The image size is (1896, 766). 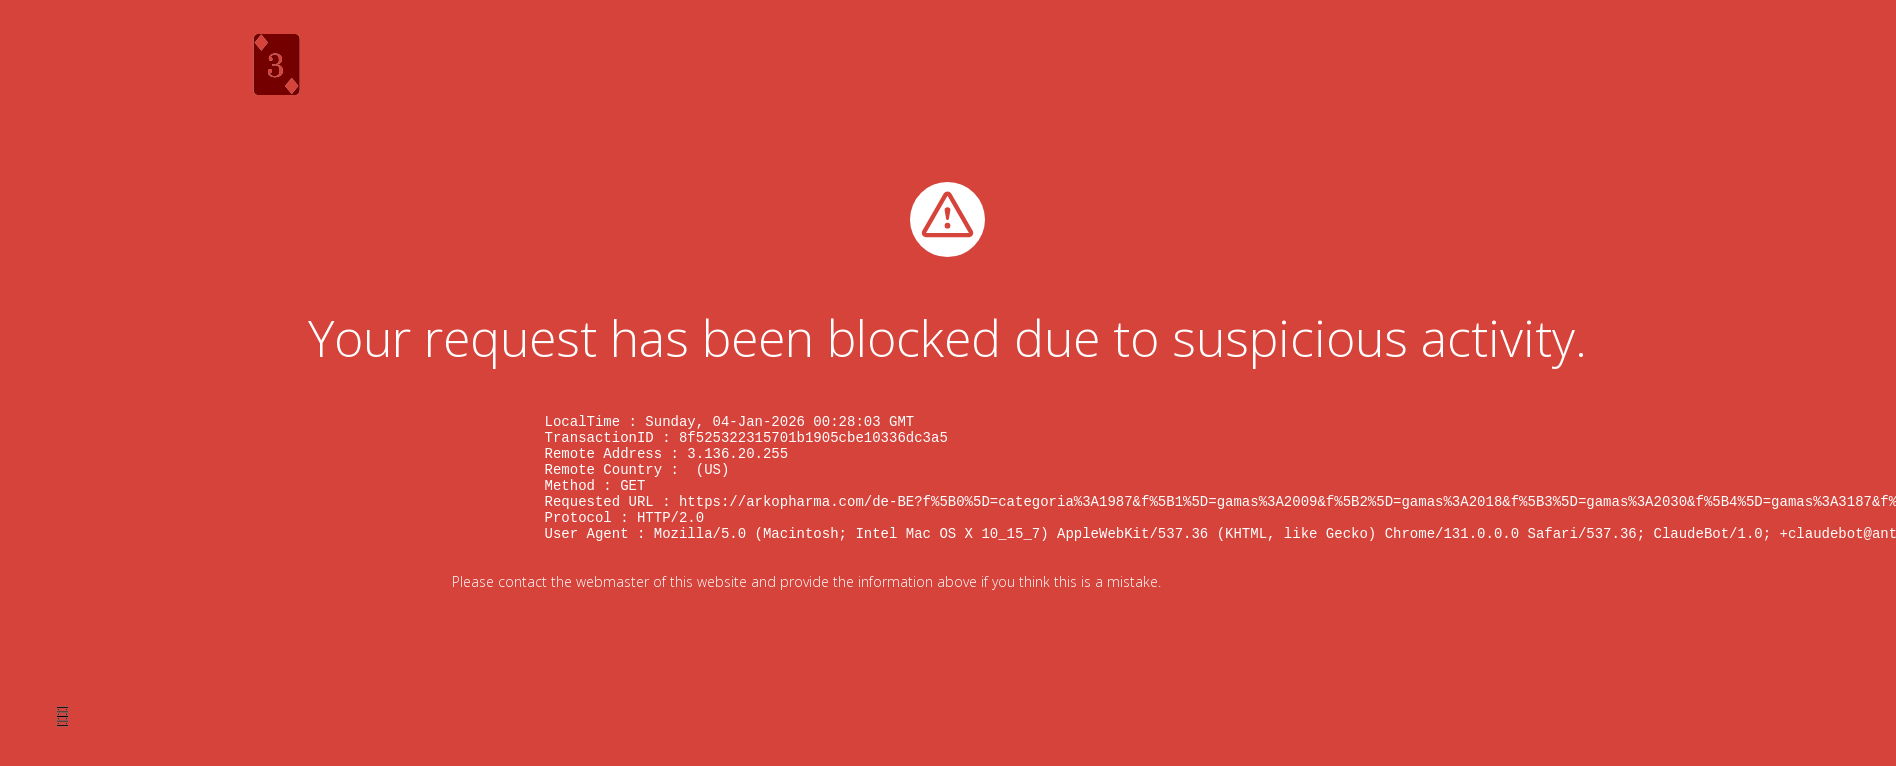 I want to click on three of diamonds playing card, so click(x=276, y=64).